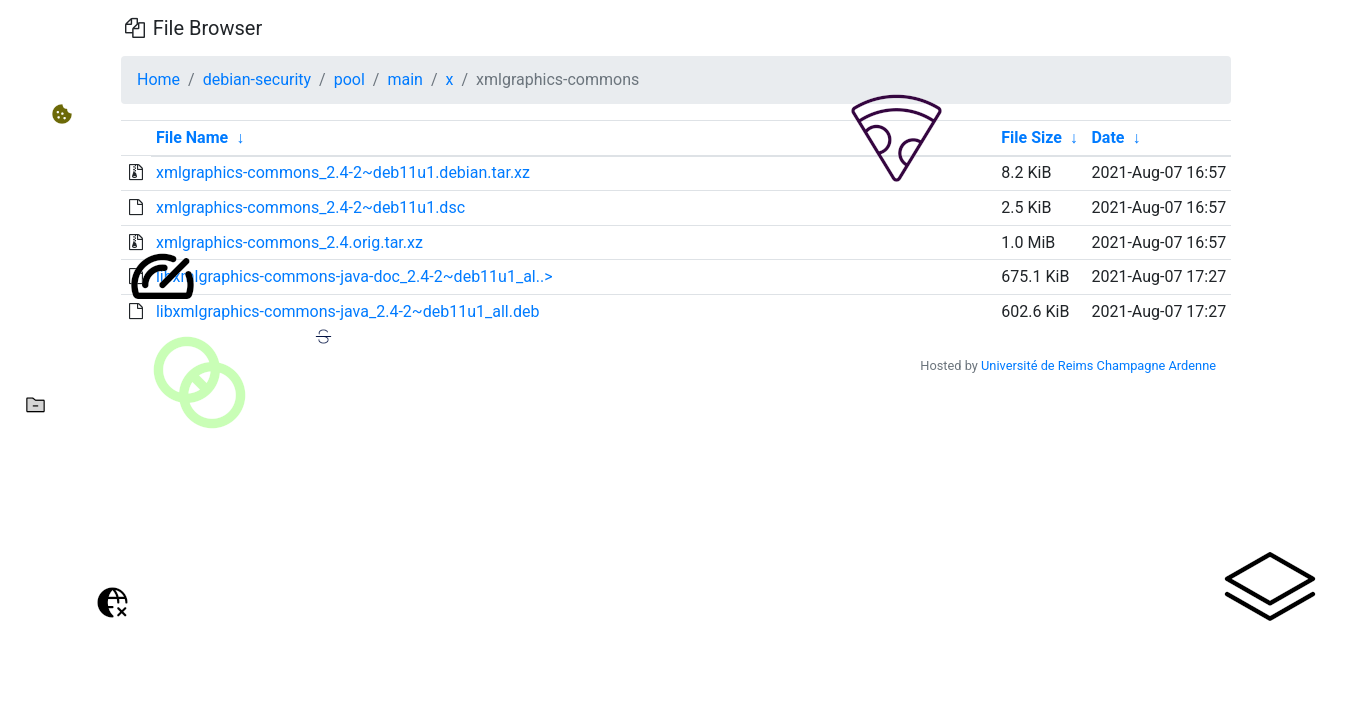  Describe the element at coordinates (323, 336) in the screenshot. I see `apply strikethrough formatting to selected text` at that location.